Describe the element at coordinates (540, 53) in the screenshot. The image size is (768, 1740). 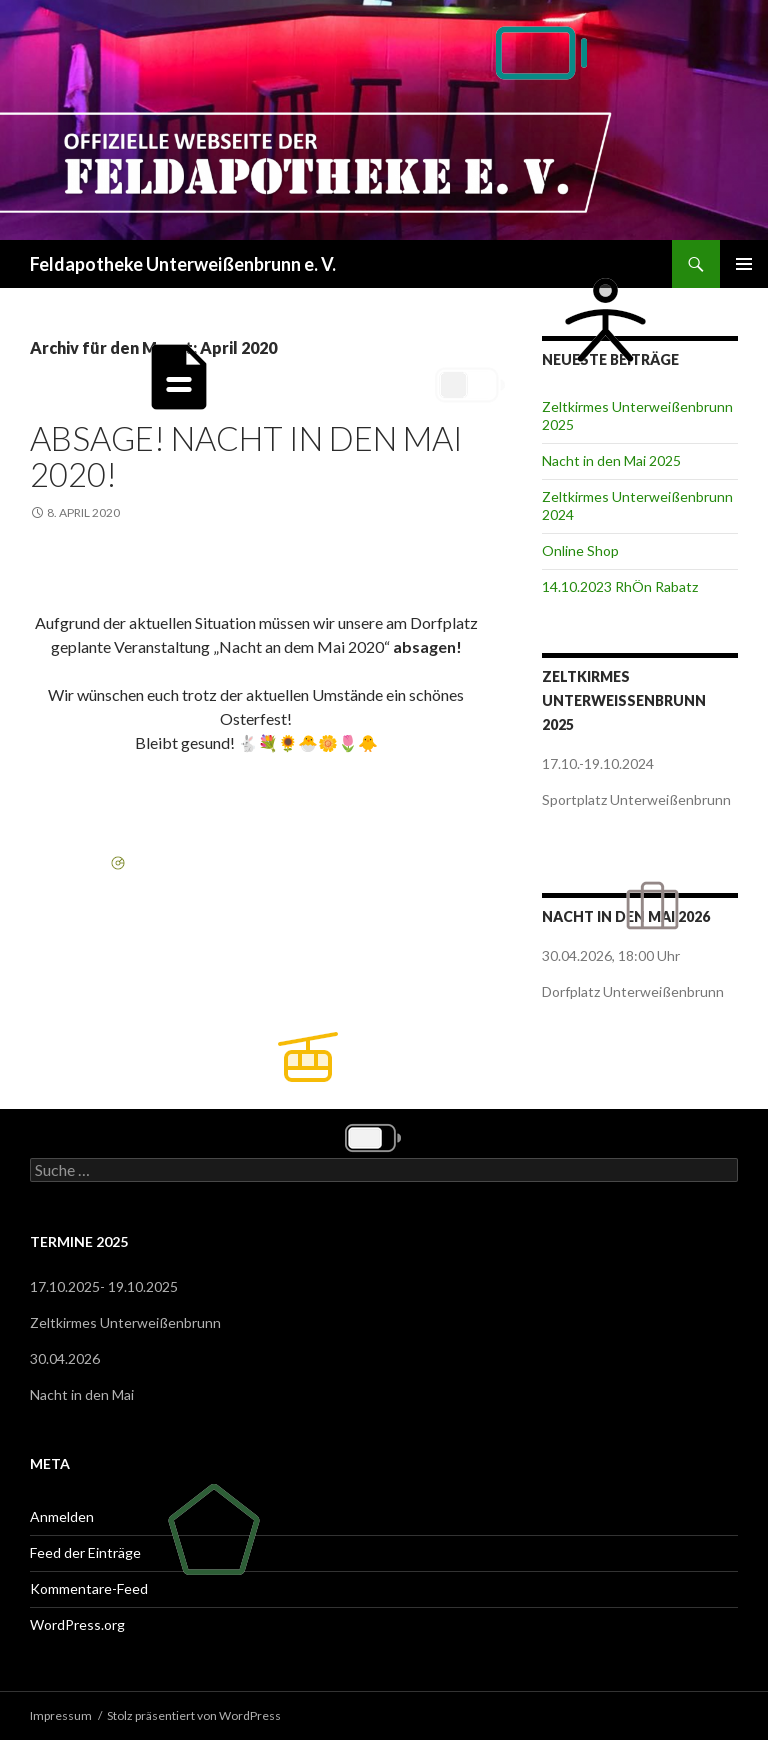
I see `indicates battery is empty or depleted` at that location.